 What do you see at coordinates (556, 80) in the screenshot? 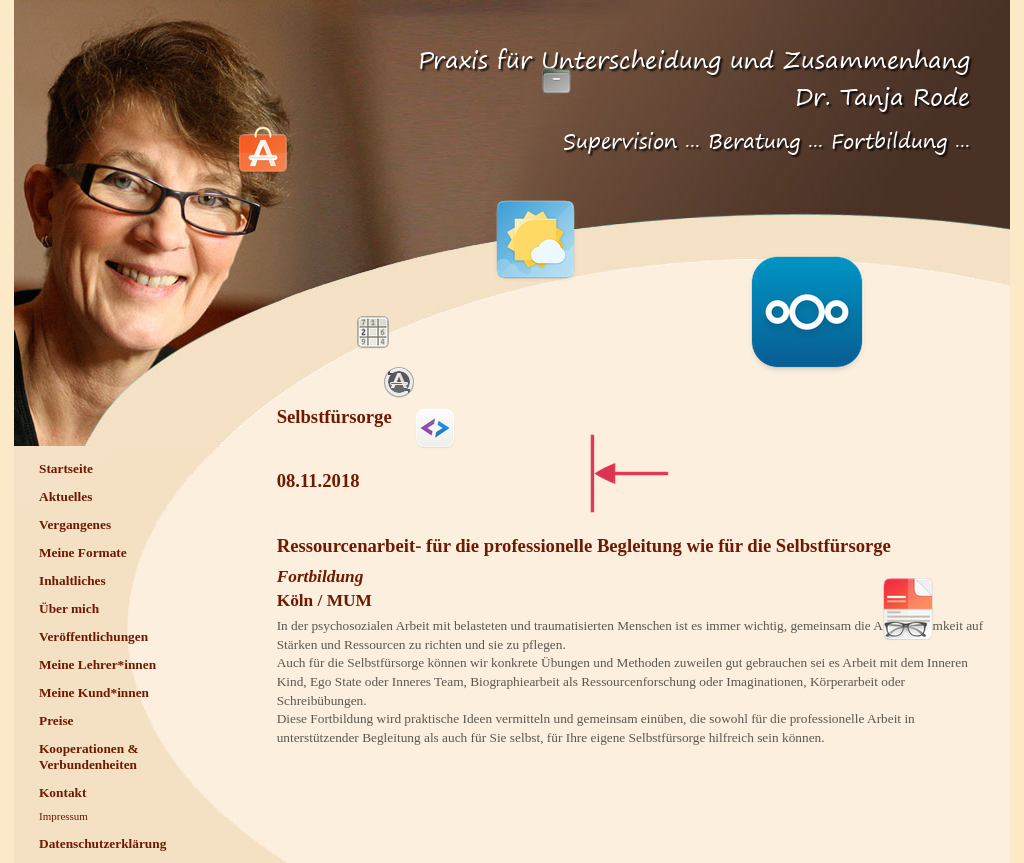
I see `open the file manager` at bounding box center [556, 80].